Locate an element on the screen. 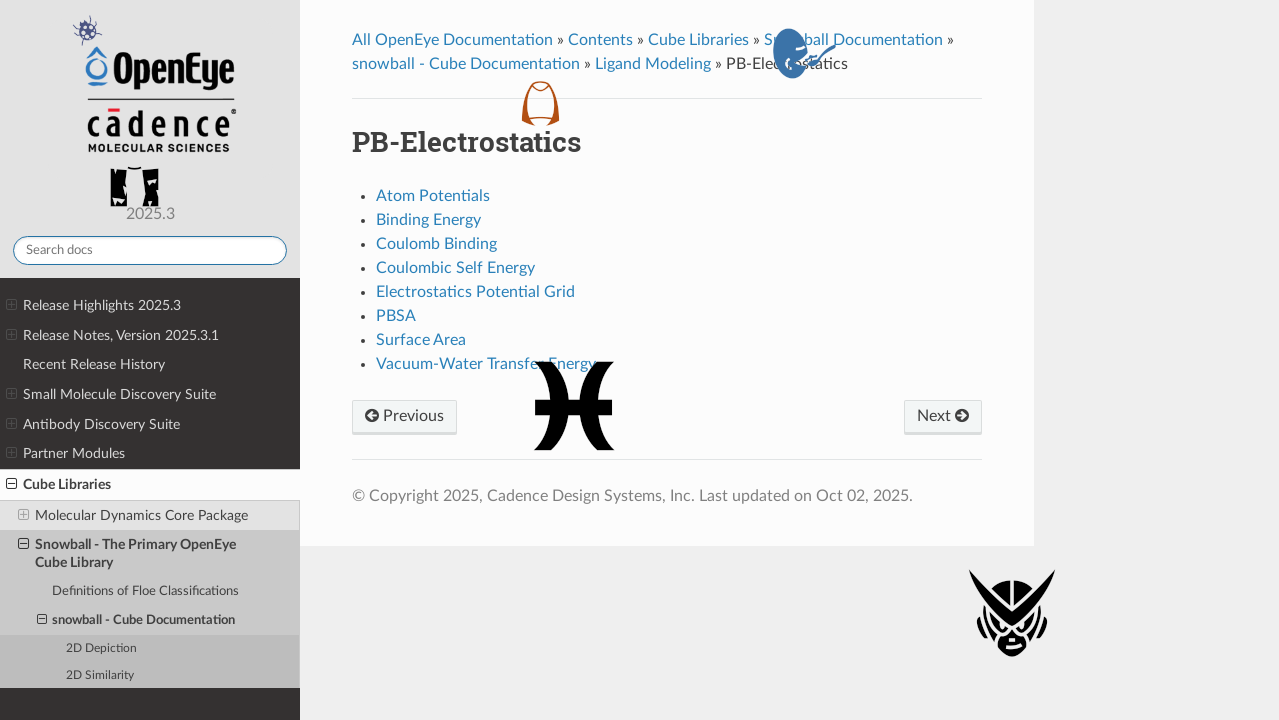  indicates eating or mealtime activity is located at coordinates (804, 53).